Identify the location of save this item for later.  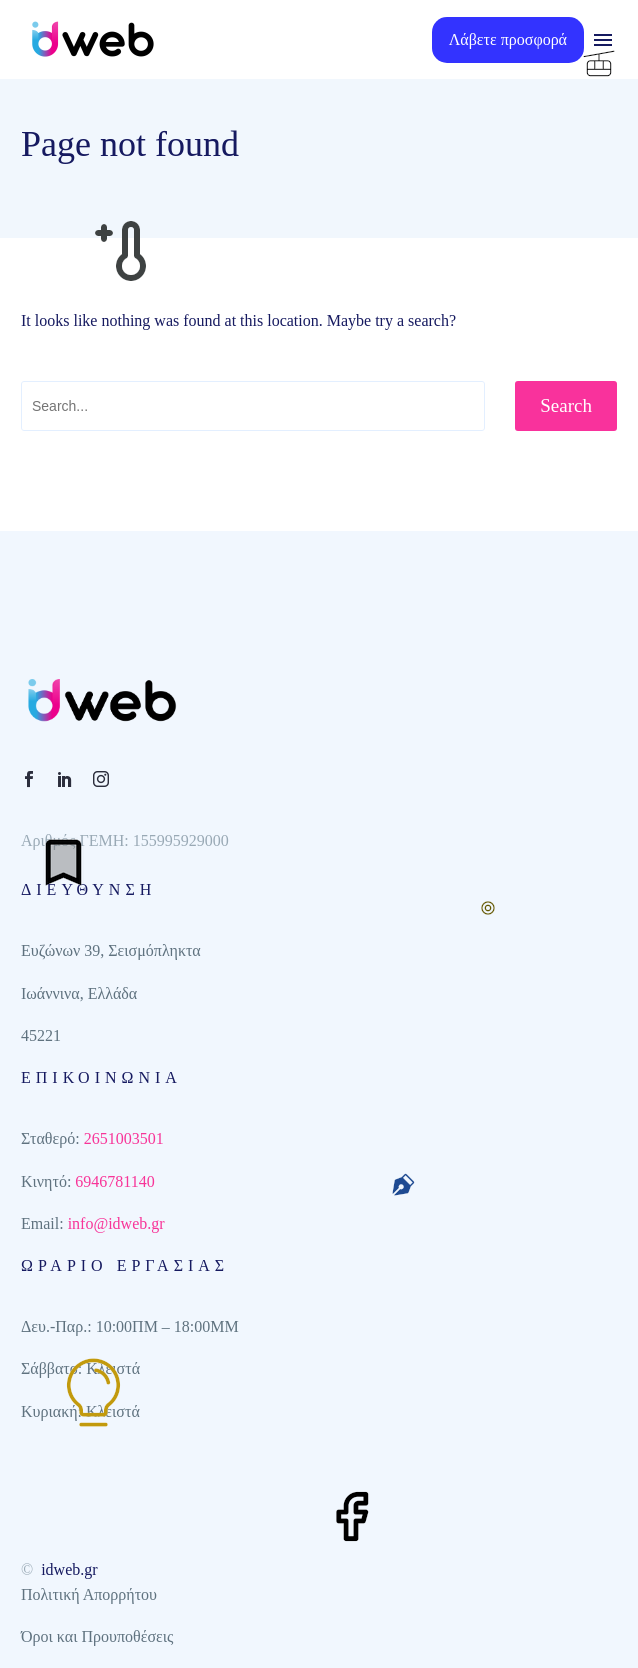
(63, 862).